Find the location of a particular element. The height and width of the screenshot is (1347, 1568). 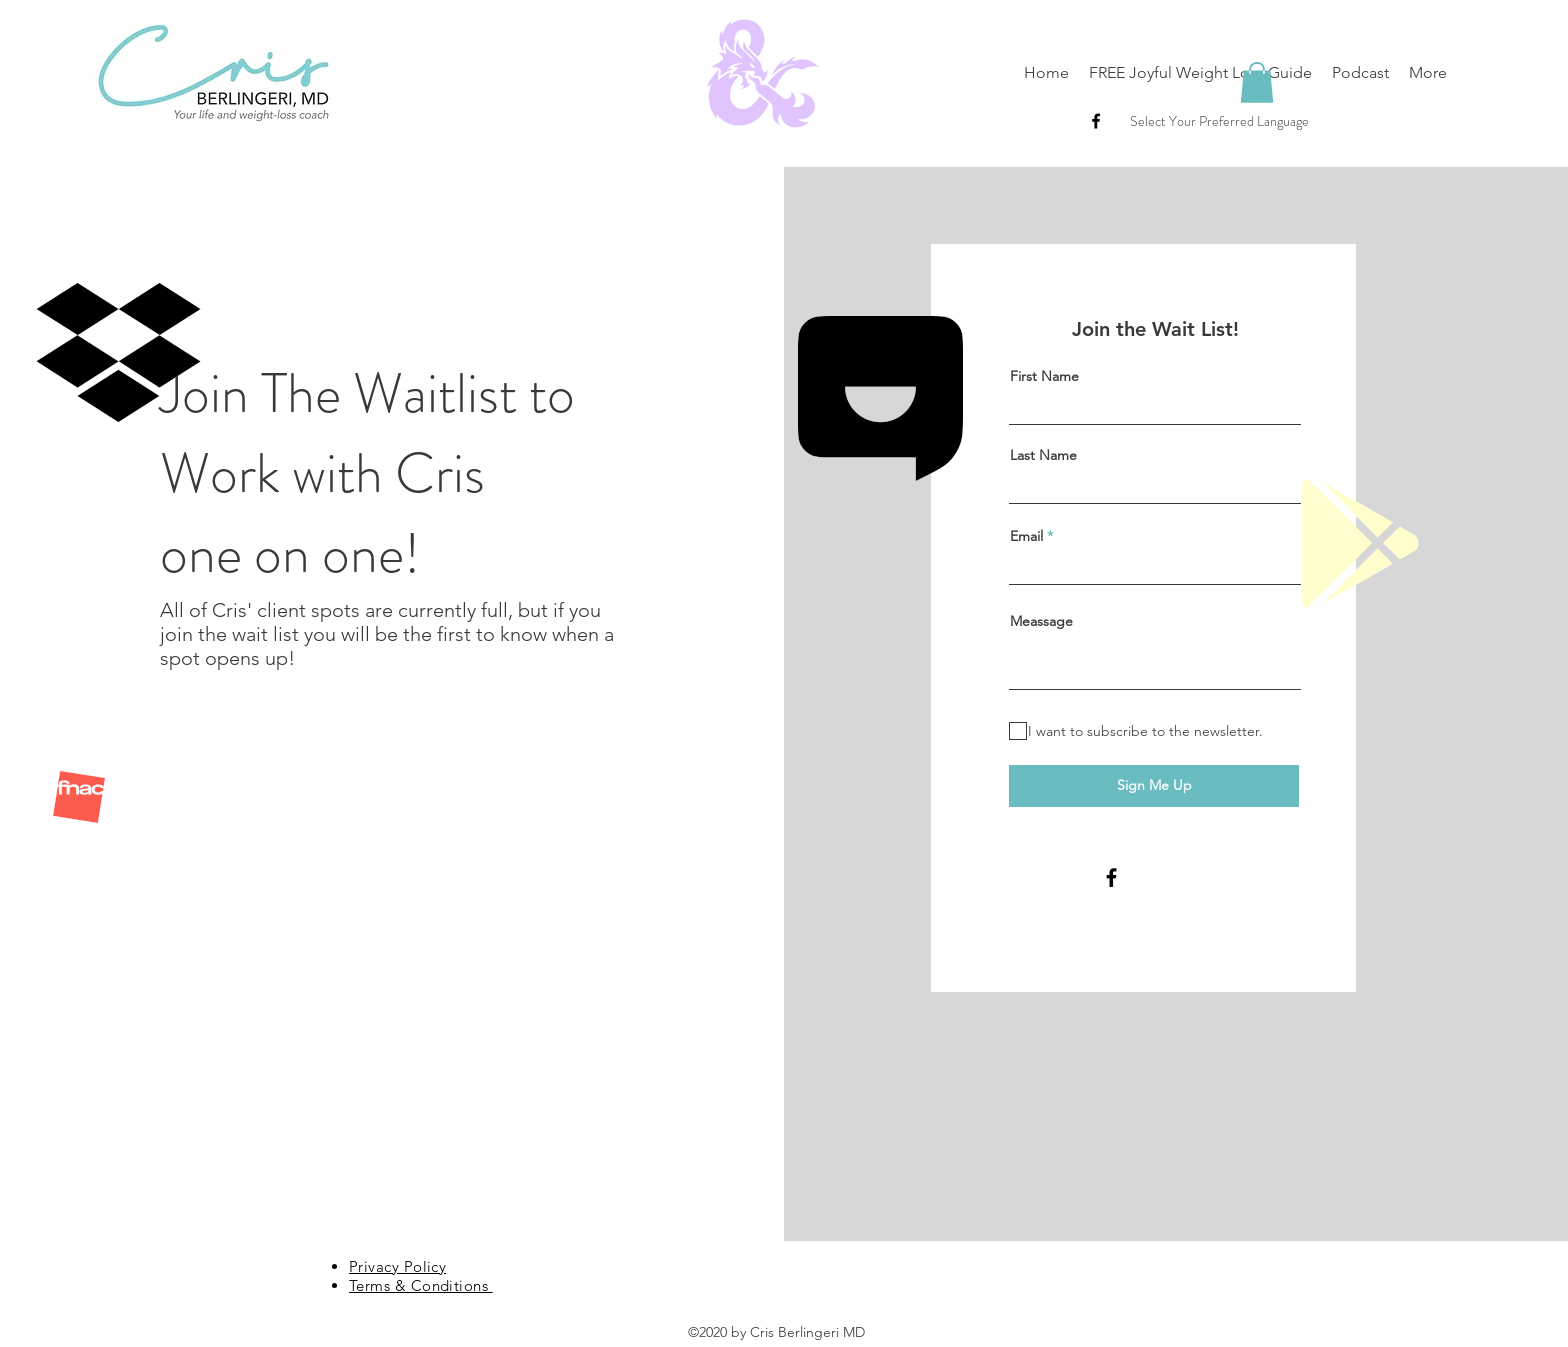

open the google play store is located at coordinates (1360, 543).